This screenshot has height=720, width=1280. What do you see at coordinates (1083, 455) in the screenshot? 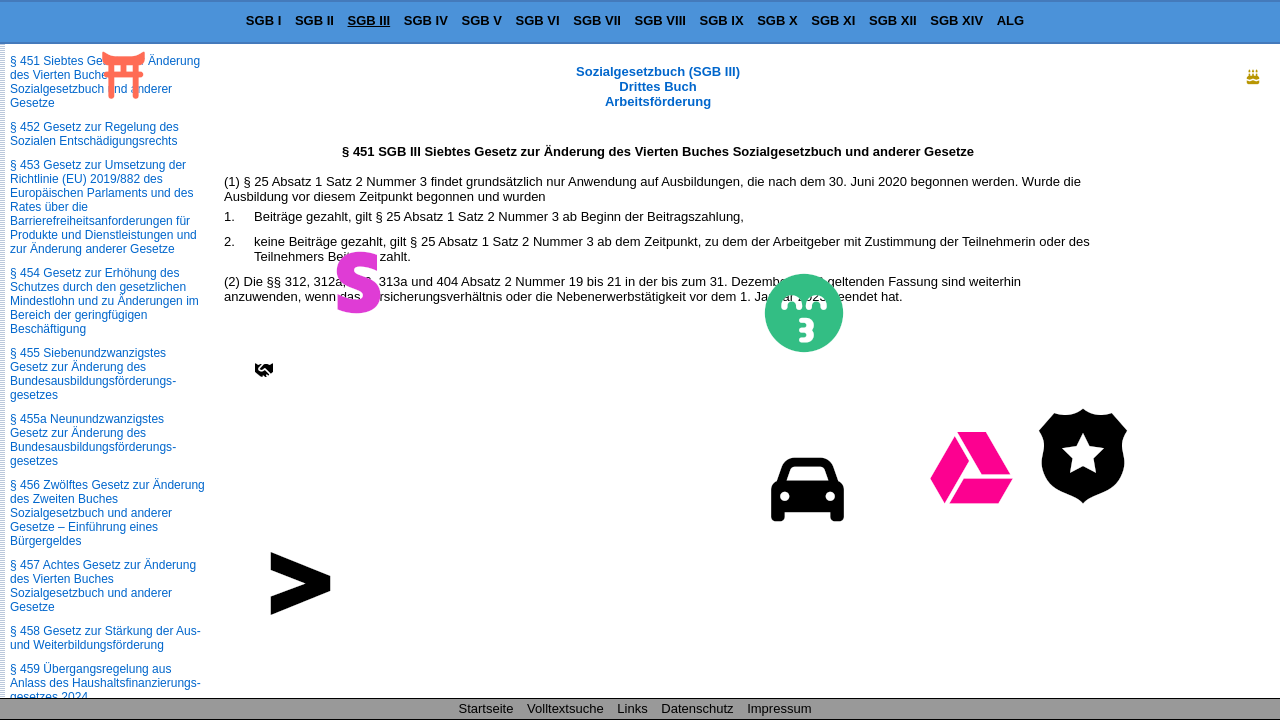
I see `indicates law enforcement or security-related content` at bounding box center [1083, 455].